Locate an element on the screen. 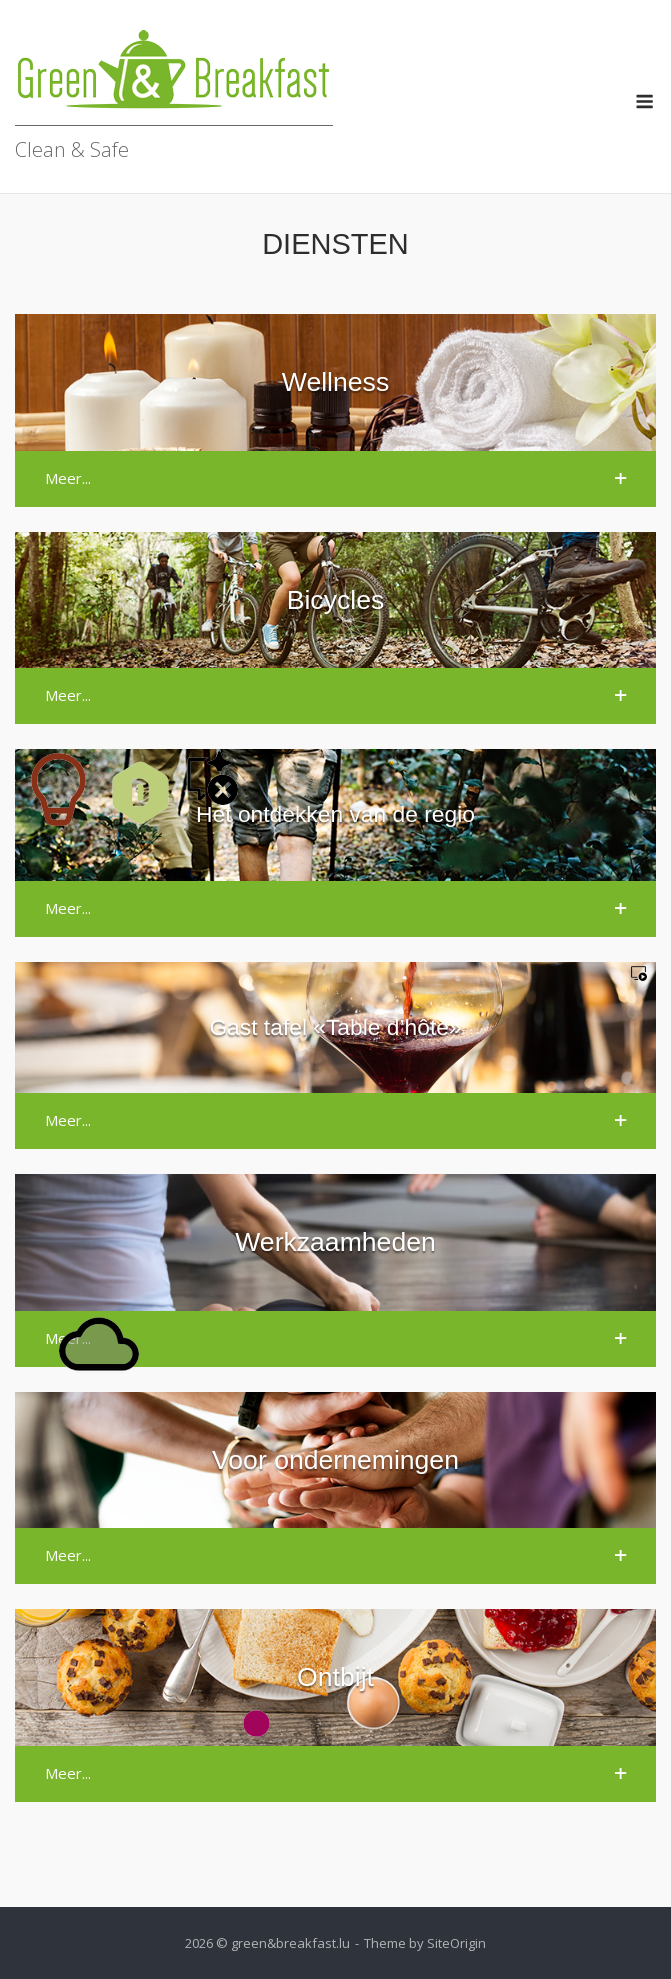 The width and height of the screenshot is (671, 1979). indicates a virtual machine is currently running is located at coordinates (638, 972).